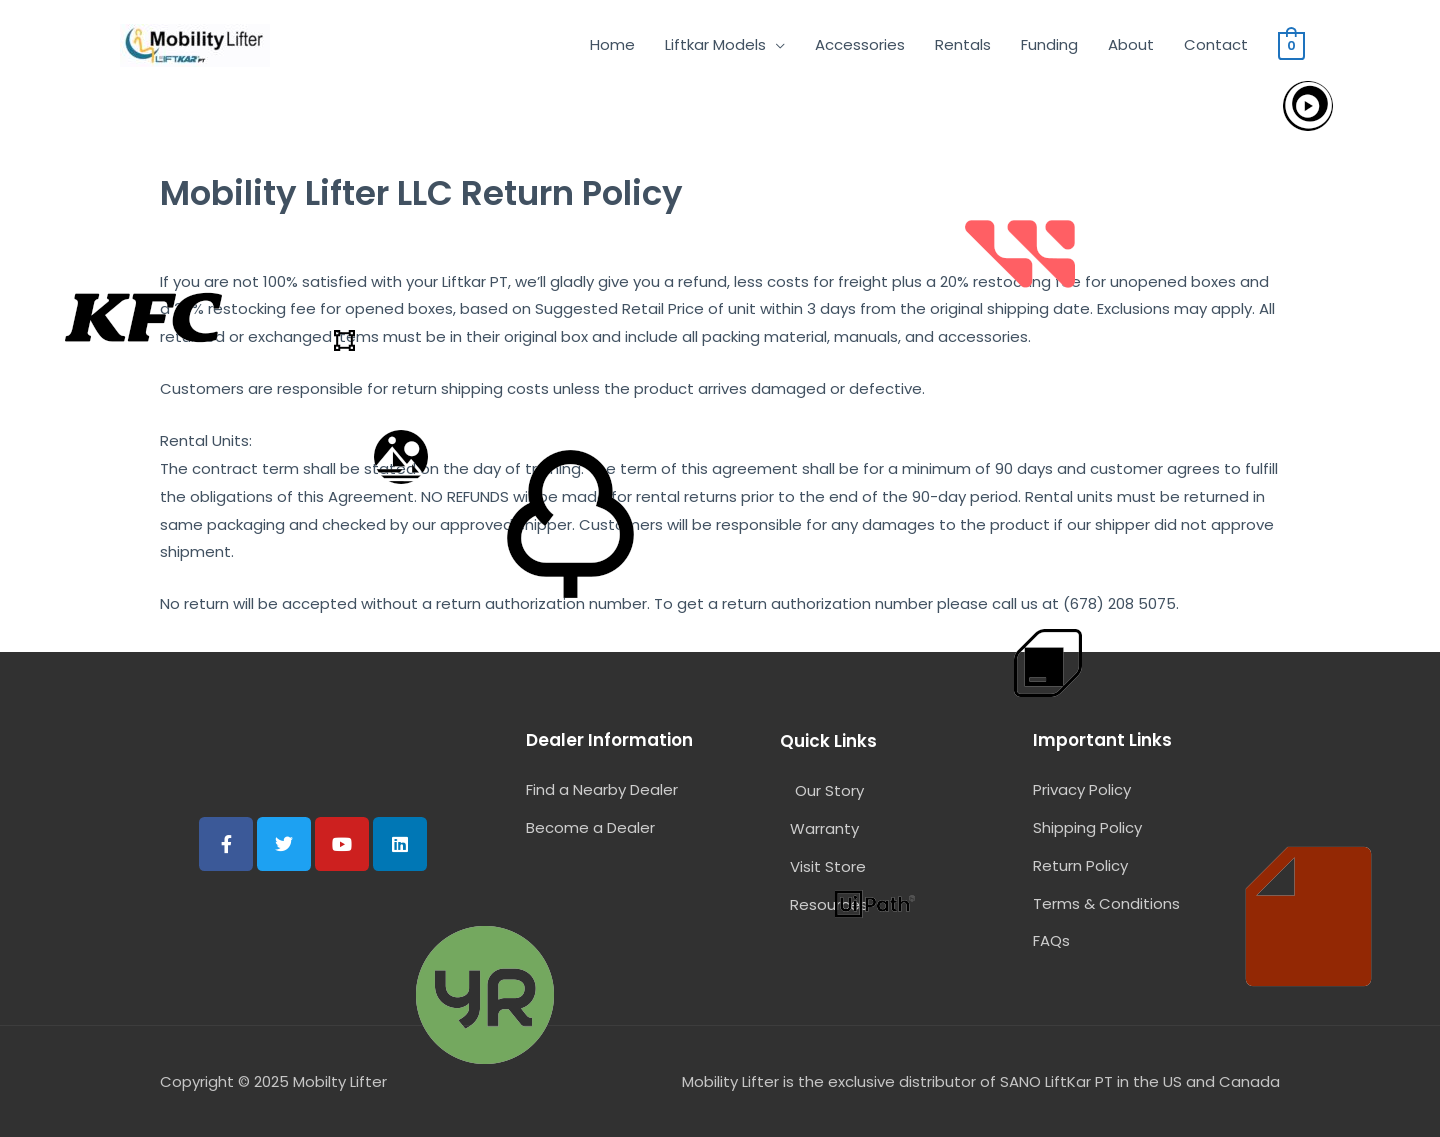 The width and height of the screenshot is (1440, 1137). What do you see at coordinates (485, 995) in the screenshot?
I see `open the Yr weather app` at bounding box center [485, 995].